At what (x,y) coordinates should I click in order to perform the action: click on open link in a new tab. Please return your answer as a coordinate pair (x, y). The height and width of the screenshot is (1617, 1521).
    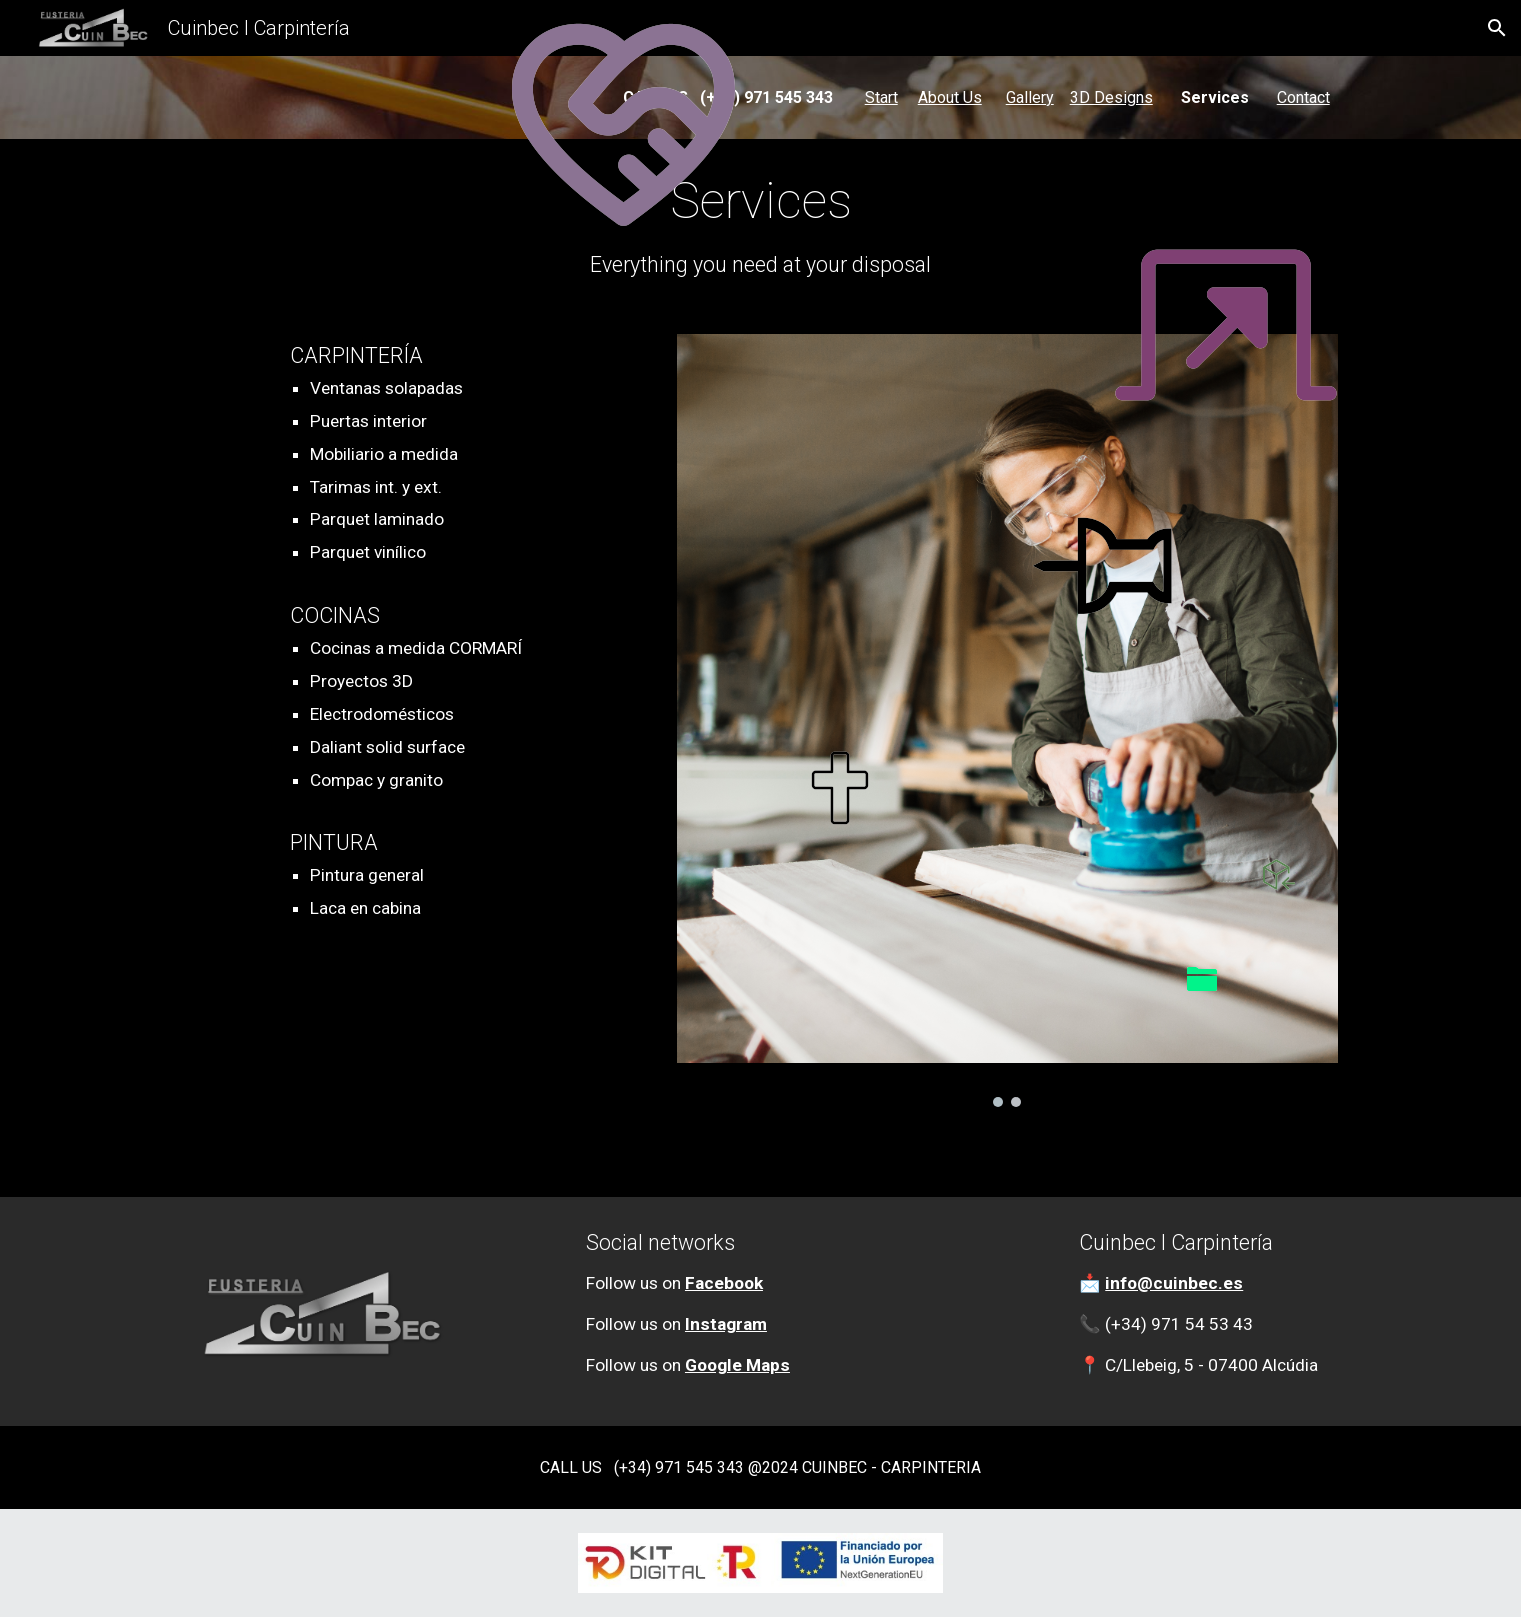
    Looking at the image, I should click on (1226, 325).